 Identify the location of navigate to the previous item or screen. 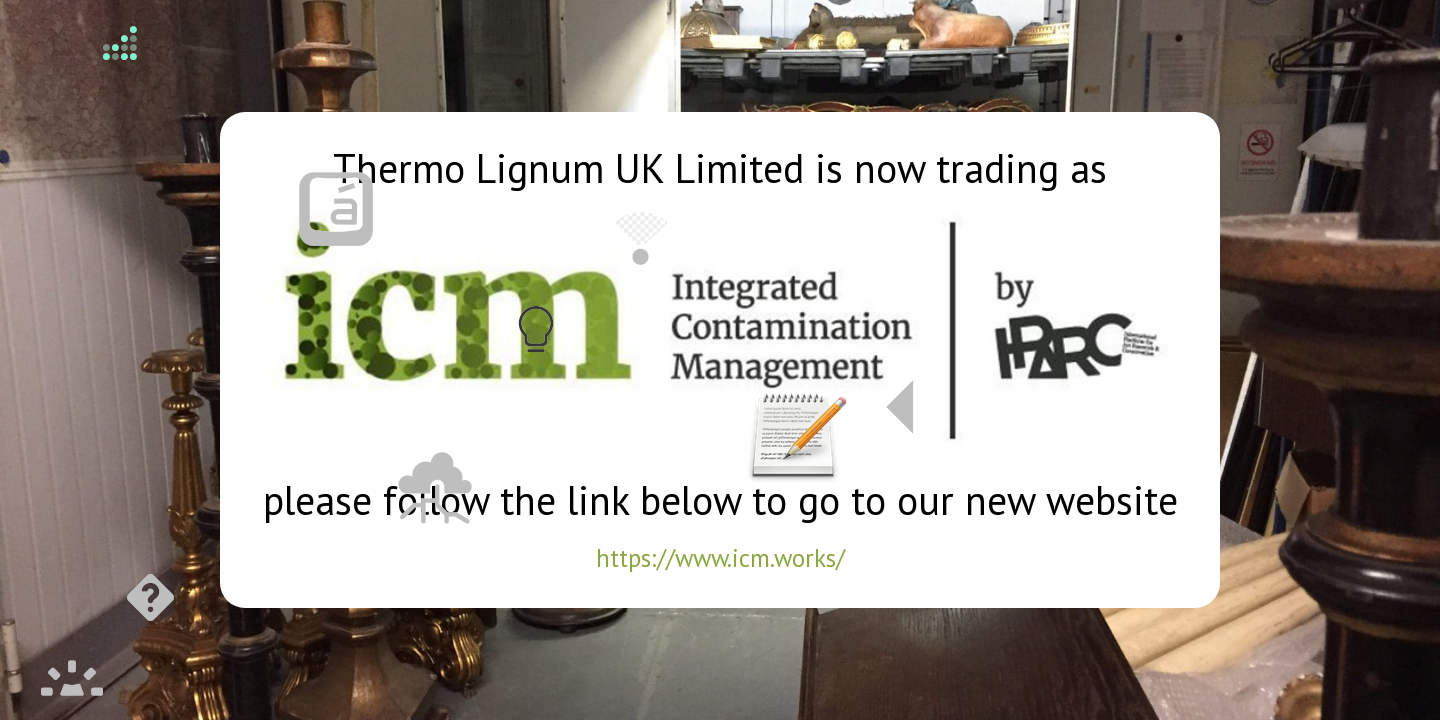
(902, 407).